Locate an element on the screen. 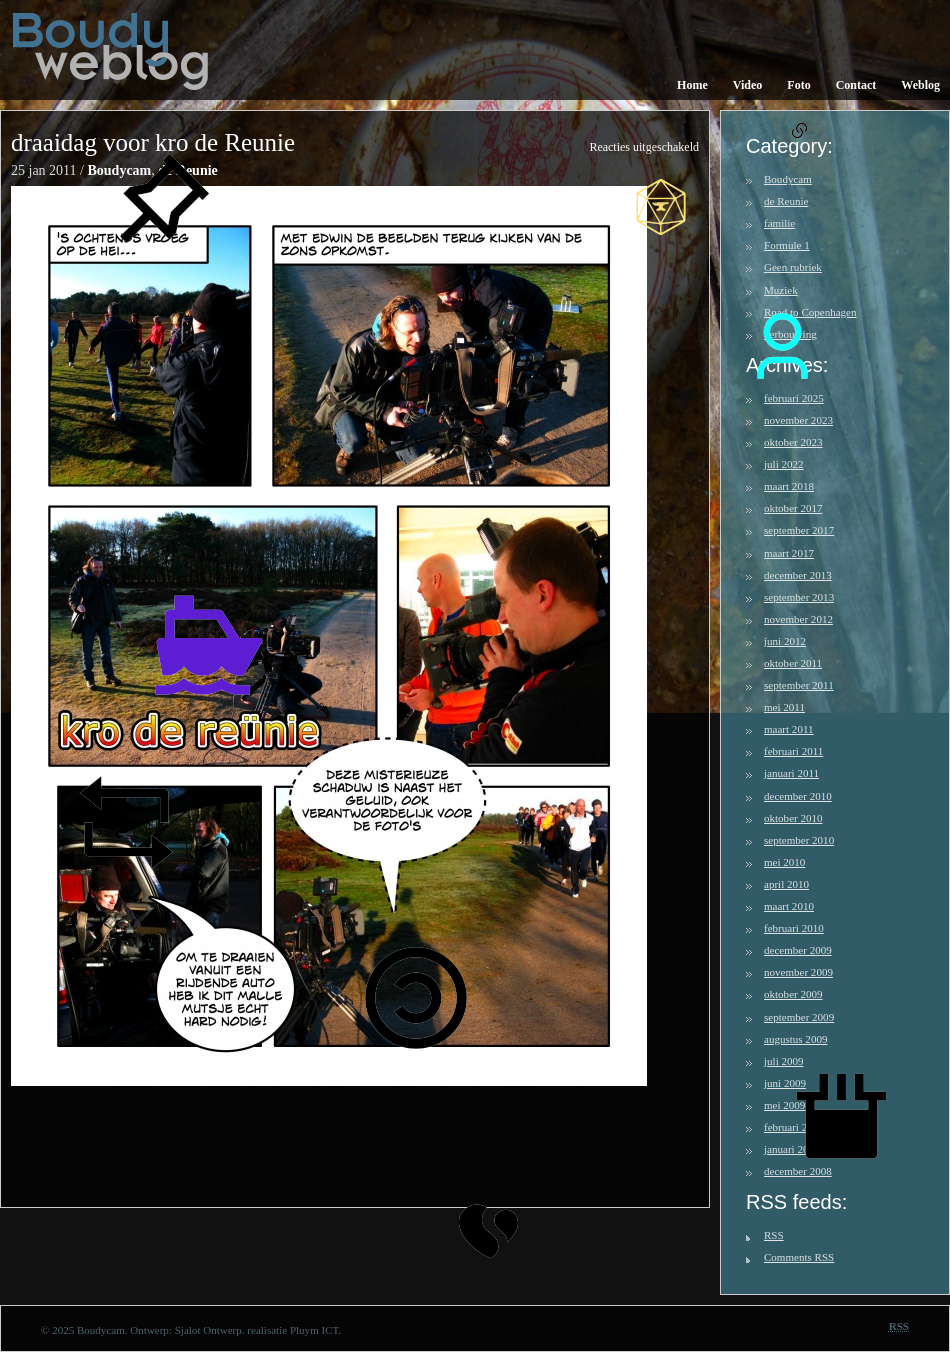  visit the Soriana website or app is located at coordinates (488, 1231).